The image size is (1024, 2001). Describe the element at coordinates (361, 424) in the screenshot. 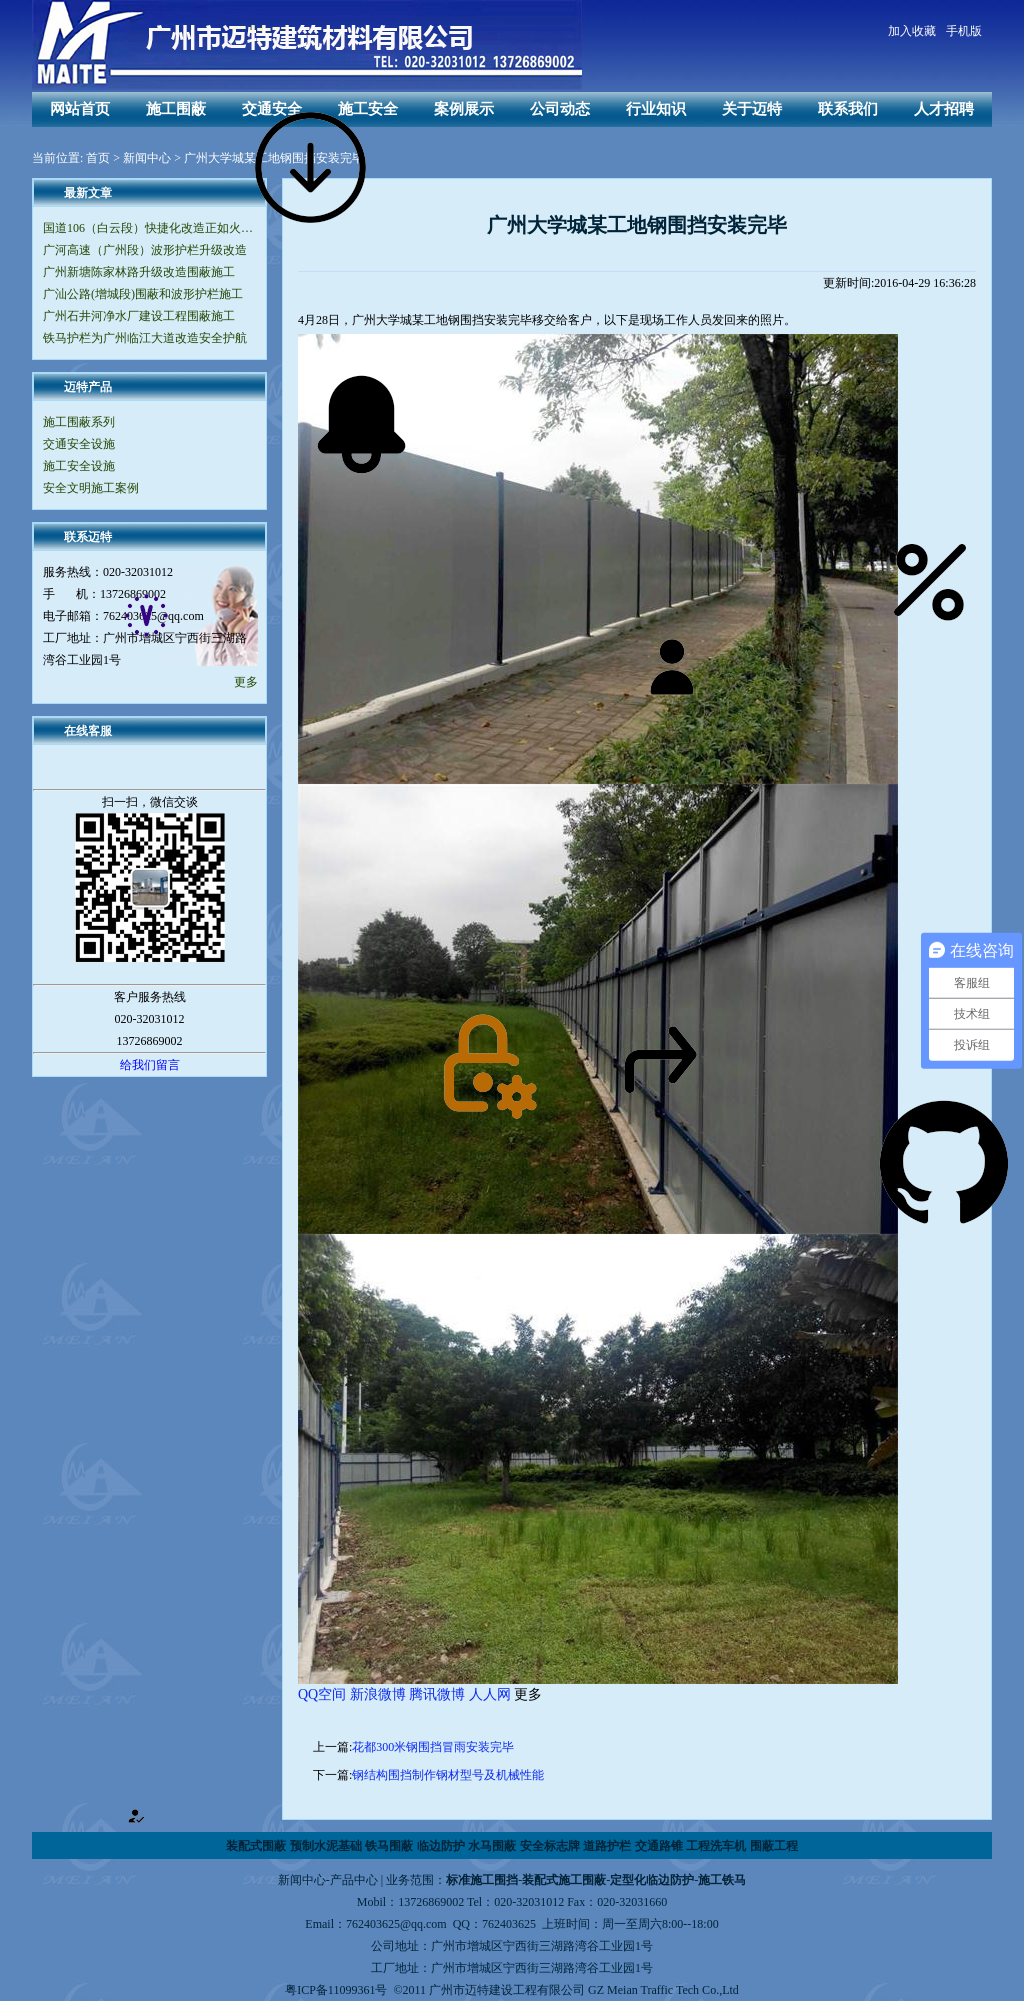

I see `view notifications` at that location.